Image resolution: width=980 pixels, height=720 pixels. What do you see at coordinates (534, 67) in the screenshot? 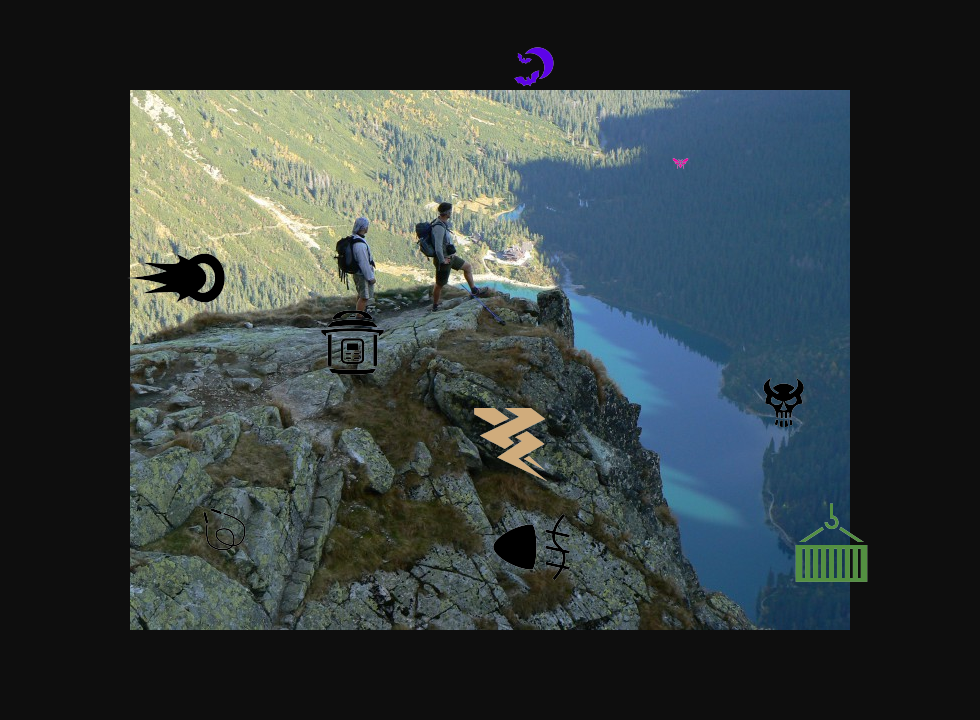
I see `toggle night mode or dark theme` at bounding box center [534, 67].